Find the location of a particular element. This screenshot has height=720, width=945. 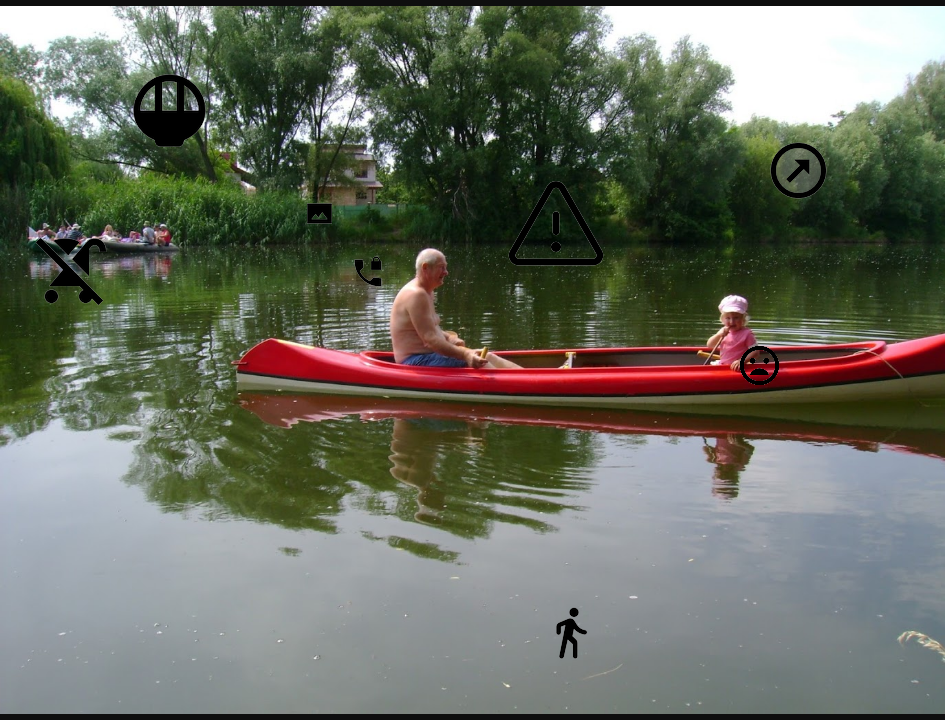

open link in new tab or window is located at coordinates (798, 170).